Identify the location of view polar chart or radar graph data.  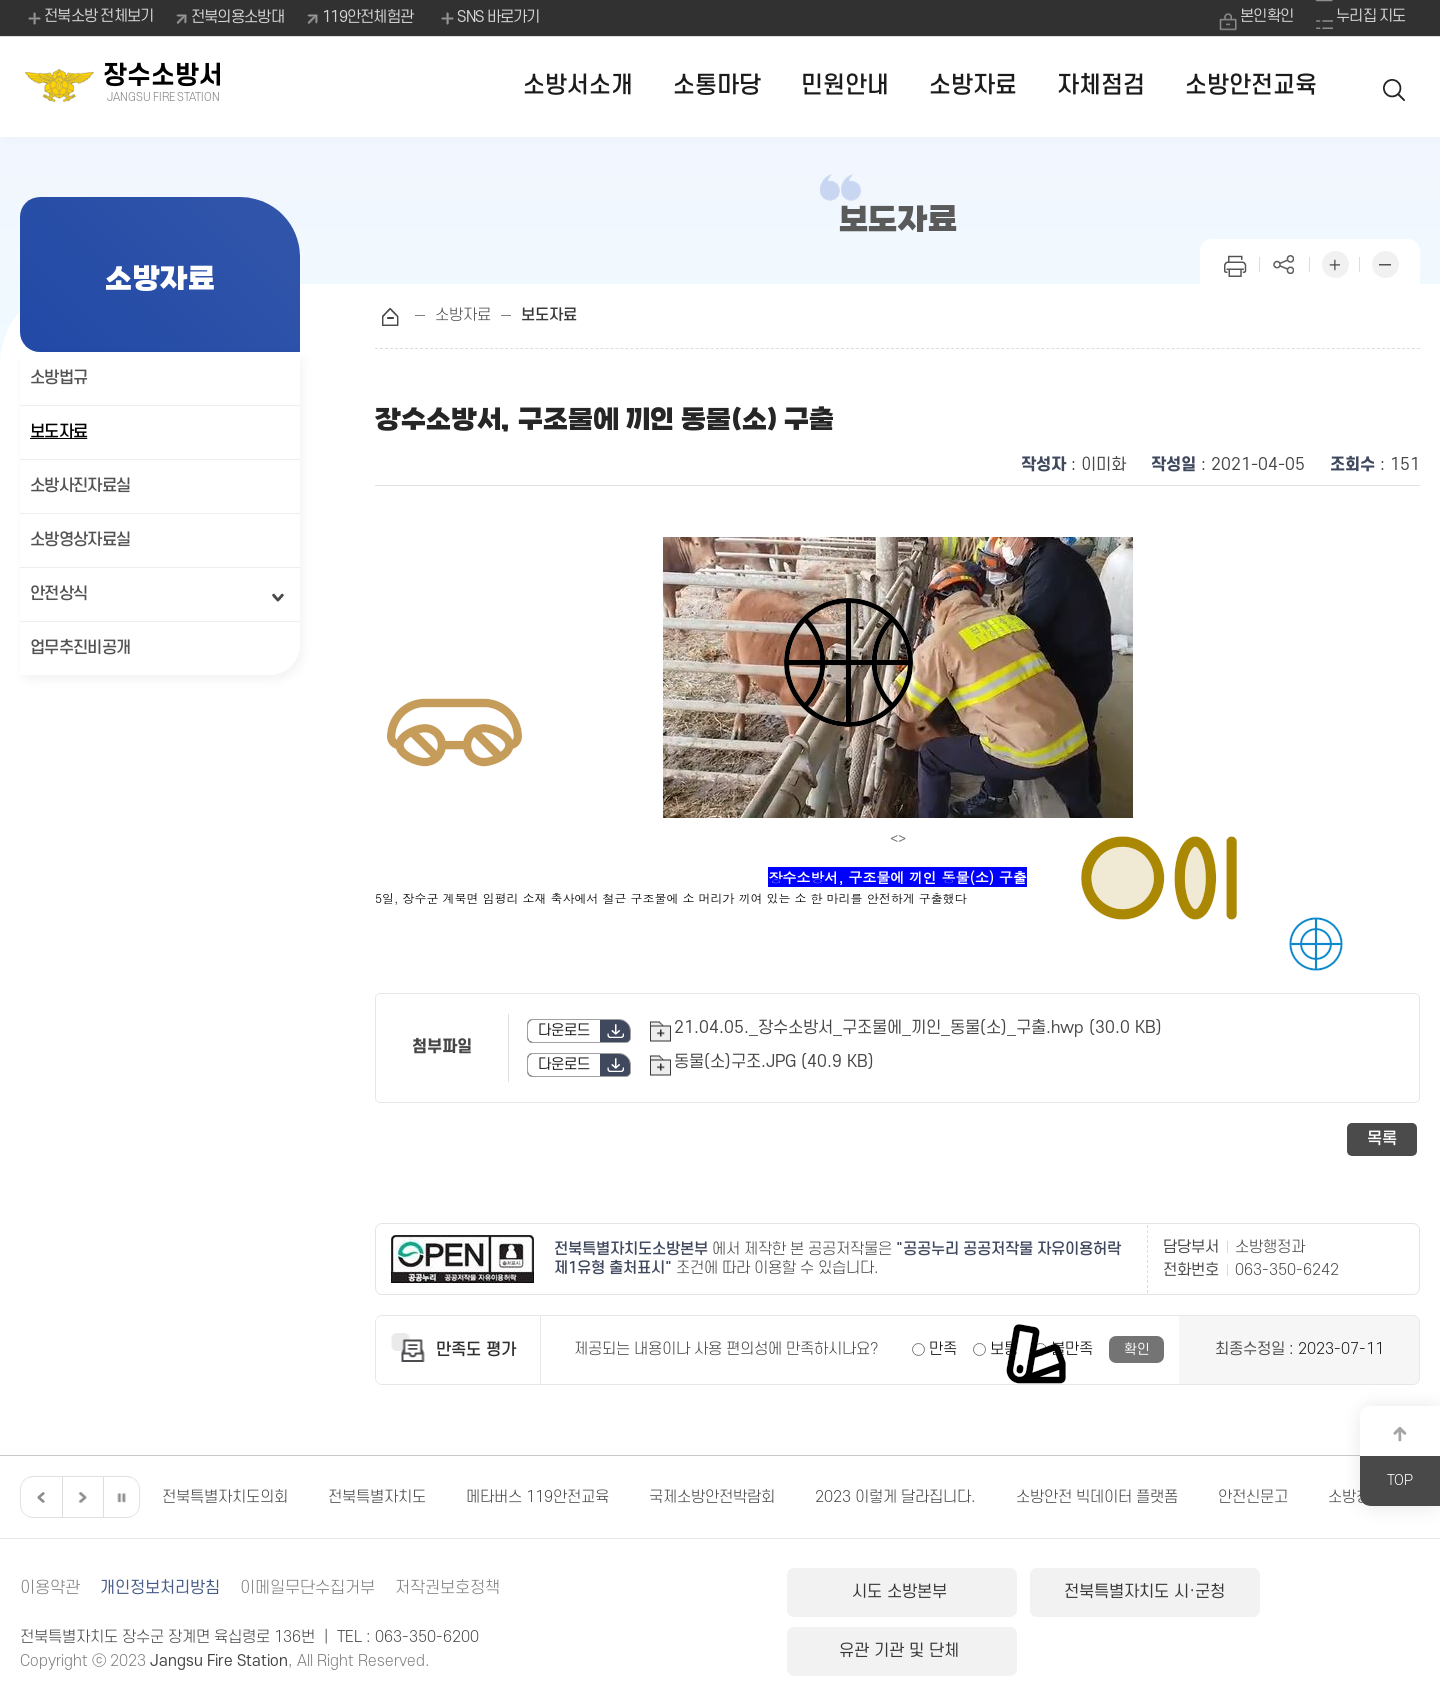
(1316, 944).